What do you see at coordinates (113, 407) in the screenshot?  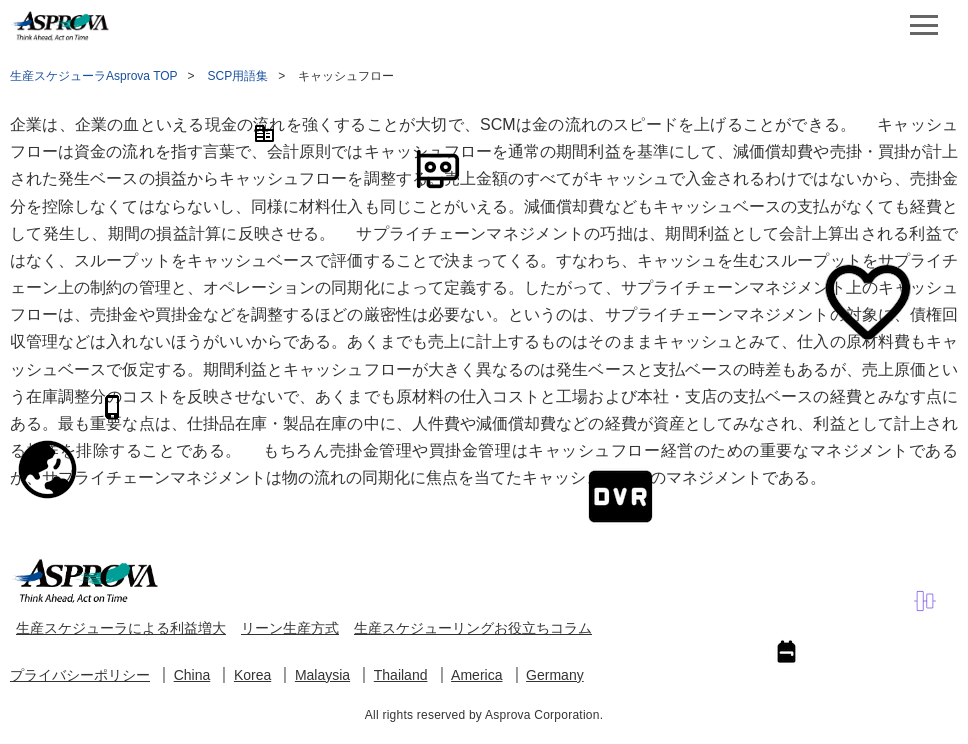 I see `indicates mobile device or smartphone` at bounding box center [113, 407].